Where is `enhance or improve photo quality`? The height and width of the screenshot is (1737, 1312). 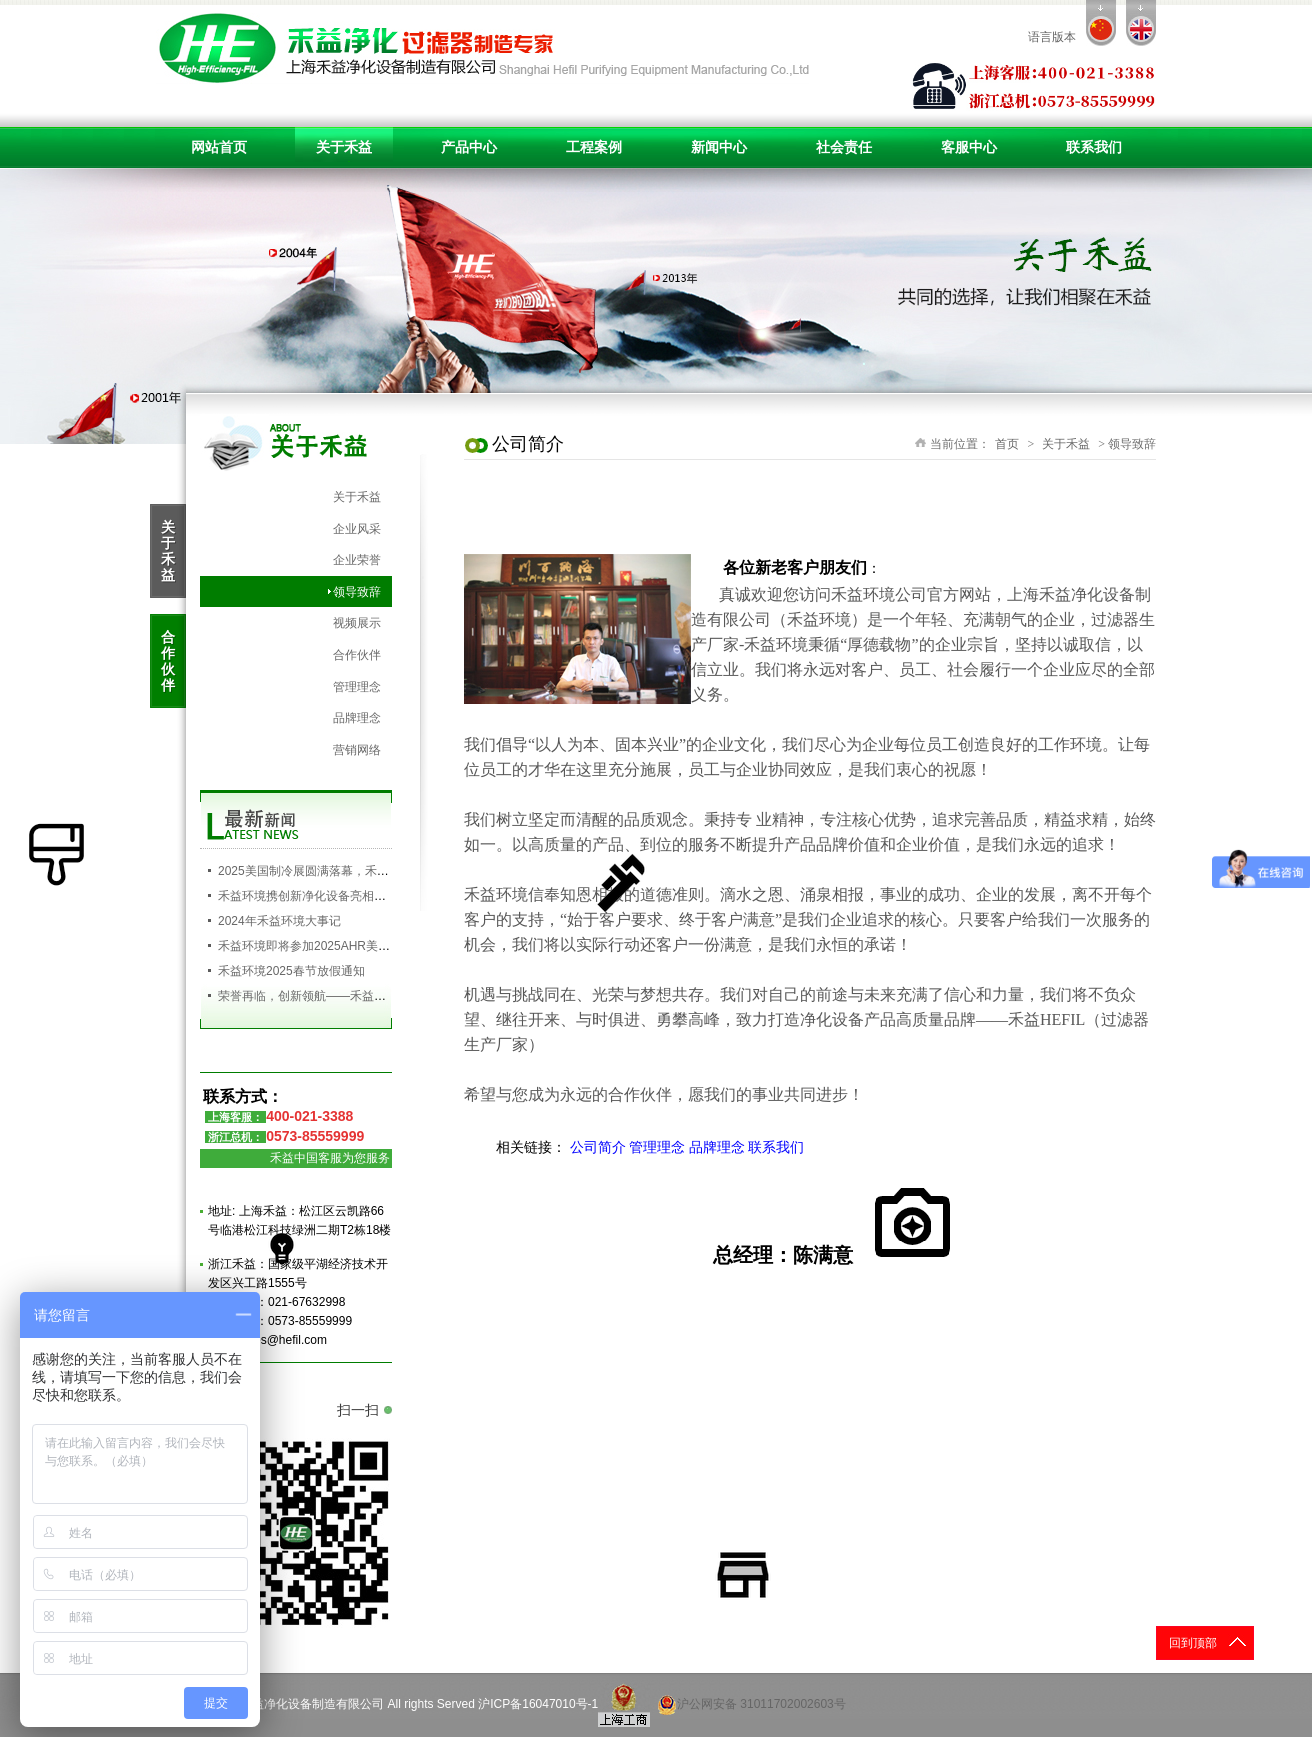 enhance or improve photo quality is located at coordinates (912, 1222).